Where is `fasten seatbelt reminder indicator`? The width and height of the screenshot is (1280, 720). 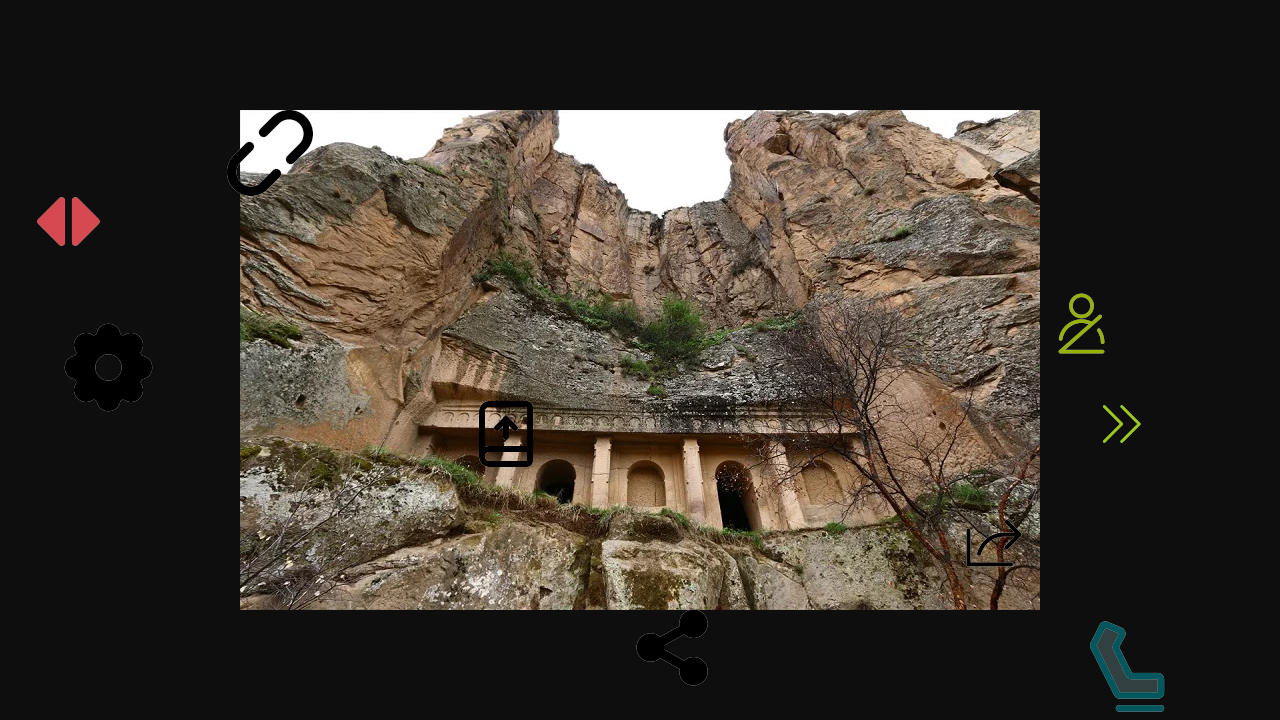 fasten seatbelt reminder indicator is located at coordinates (1081, 323).